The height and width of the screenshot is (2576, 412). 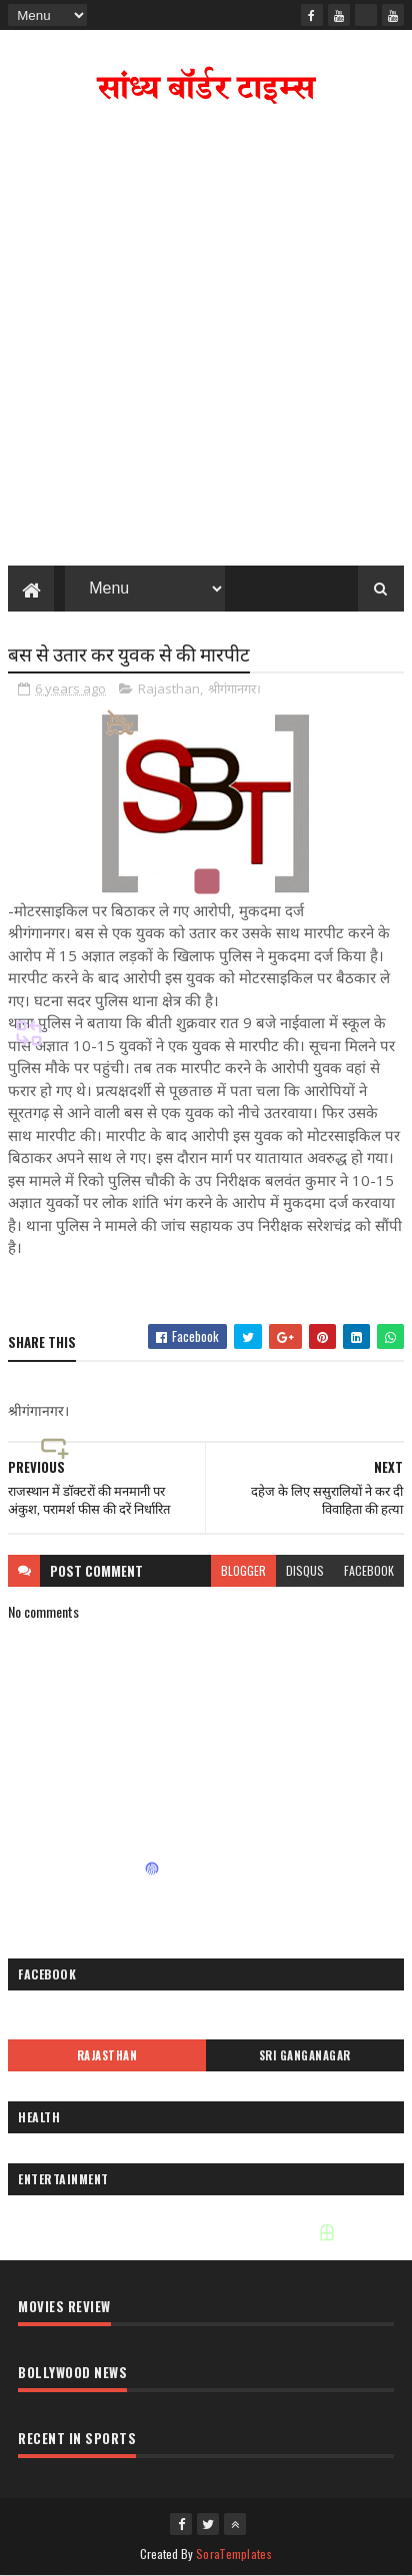 What do you see at coordinates (29, 1033) in the screenshot?
I see `swap or exchange two items` at bounding box center [29, 1033].